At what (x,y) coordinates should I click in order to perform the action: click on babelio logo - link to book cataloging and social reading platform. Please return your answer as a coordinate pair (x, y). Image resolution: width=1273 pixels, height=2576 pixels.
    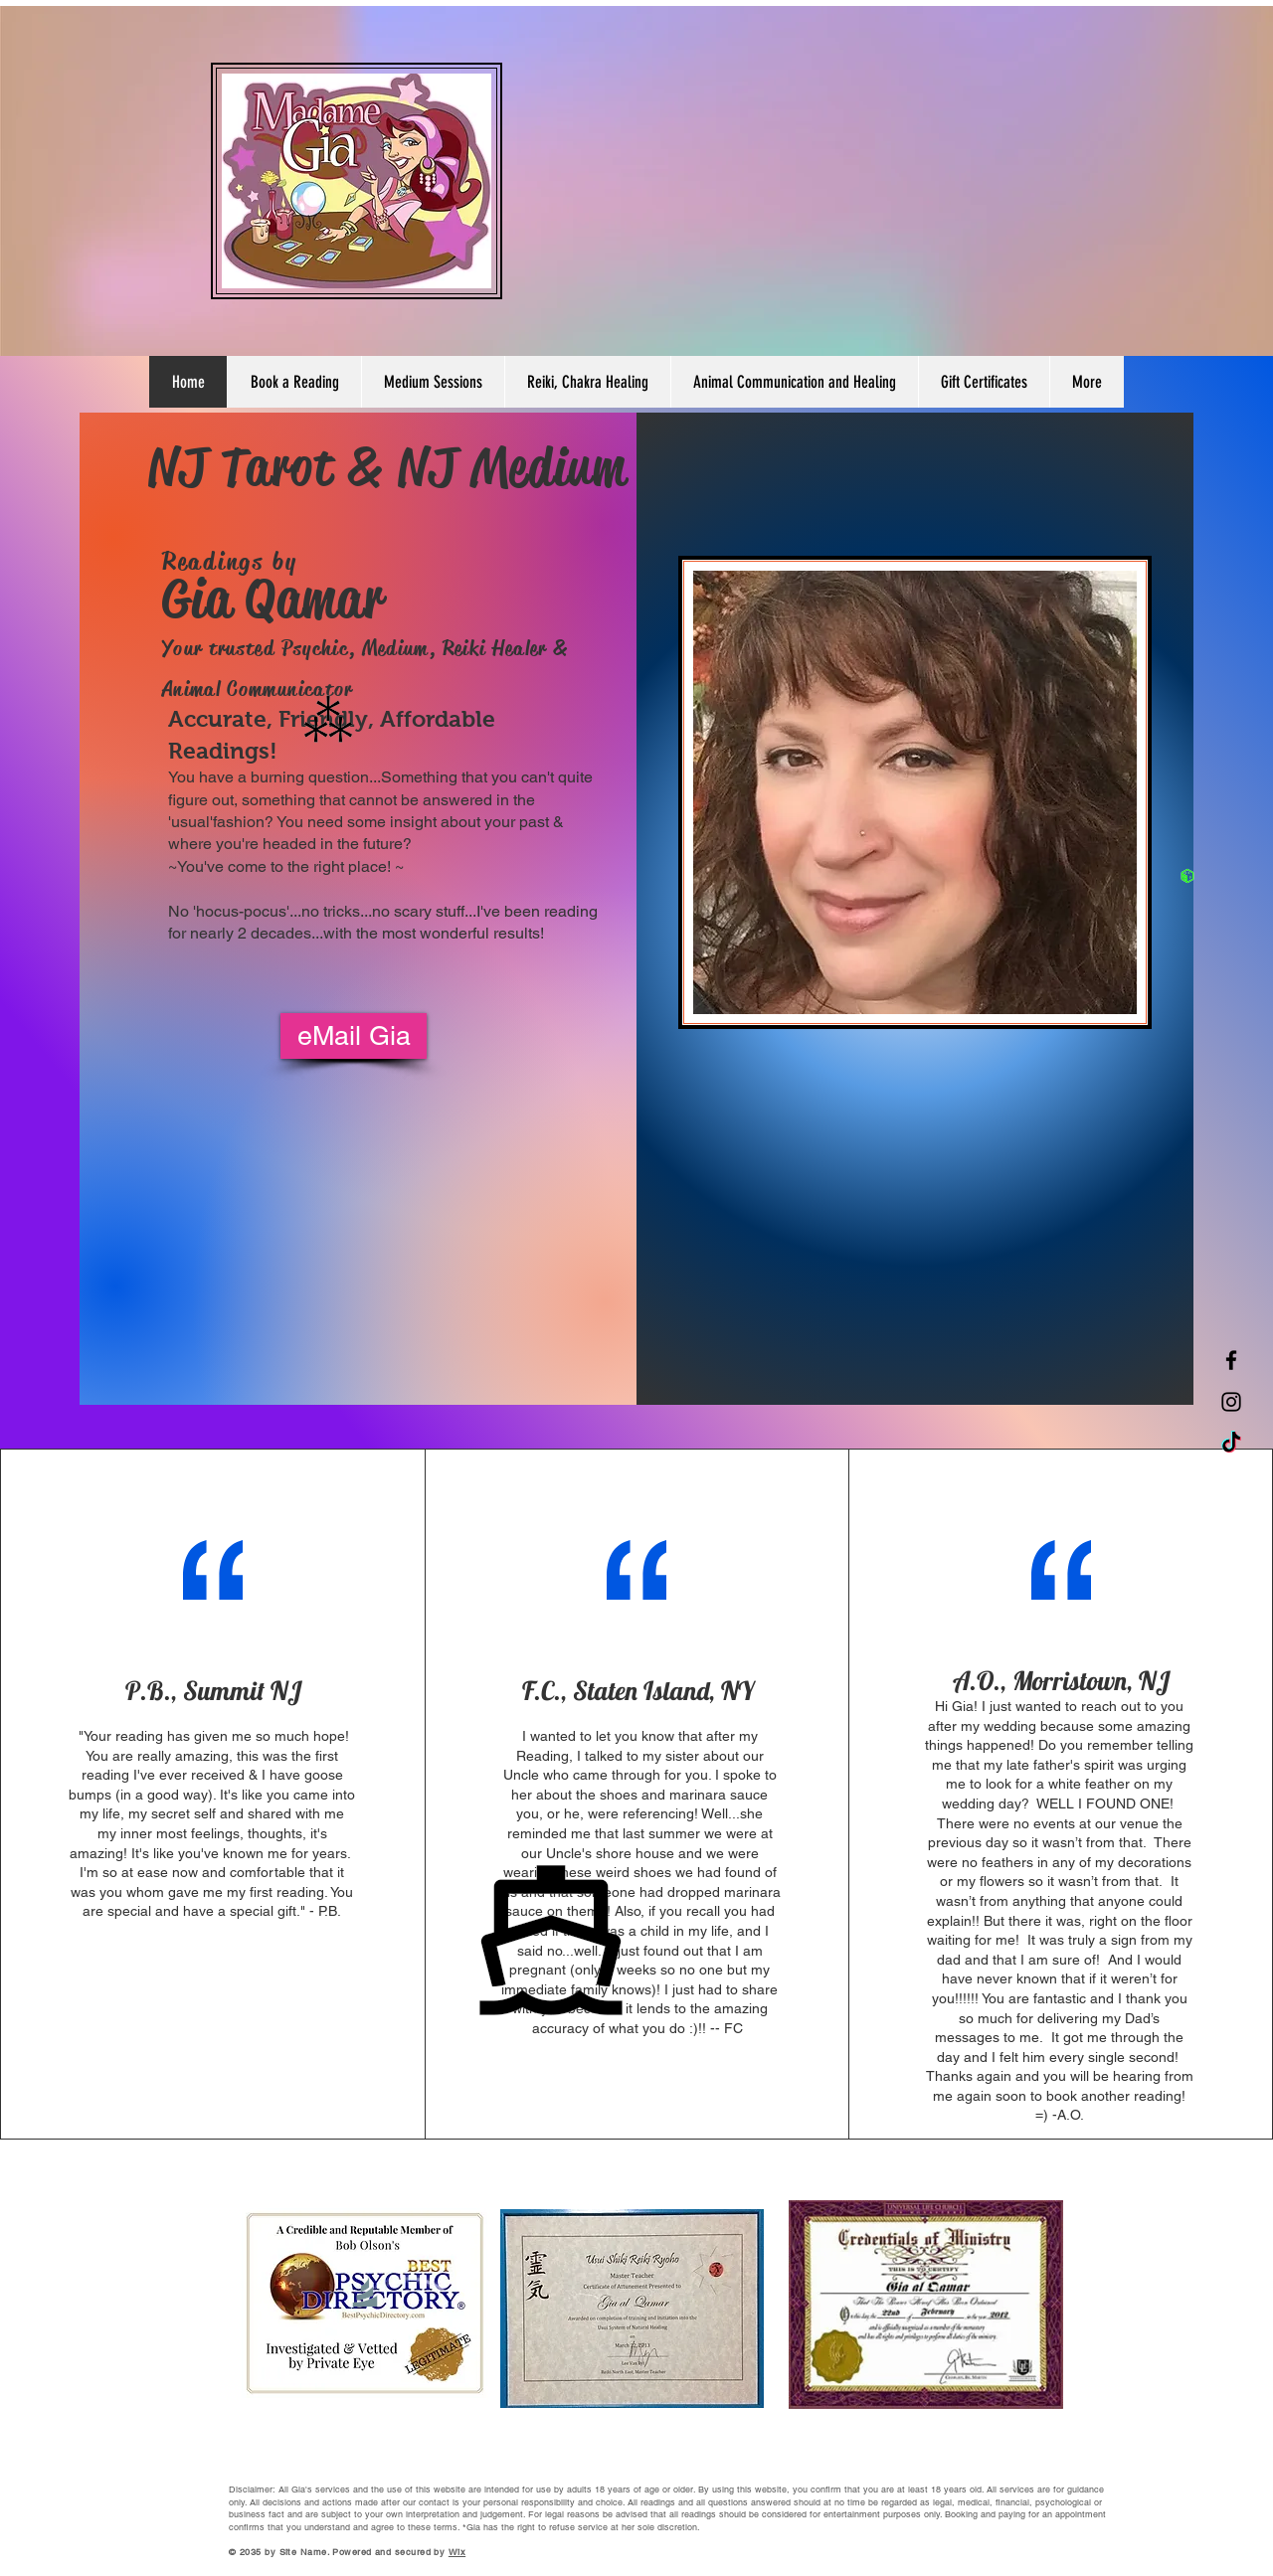
    Looking at the image, I should click on (365, 2292).